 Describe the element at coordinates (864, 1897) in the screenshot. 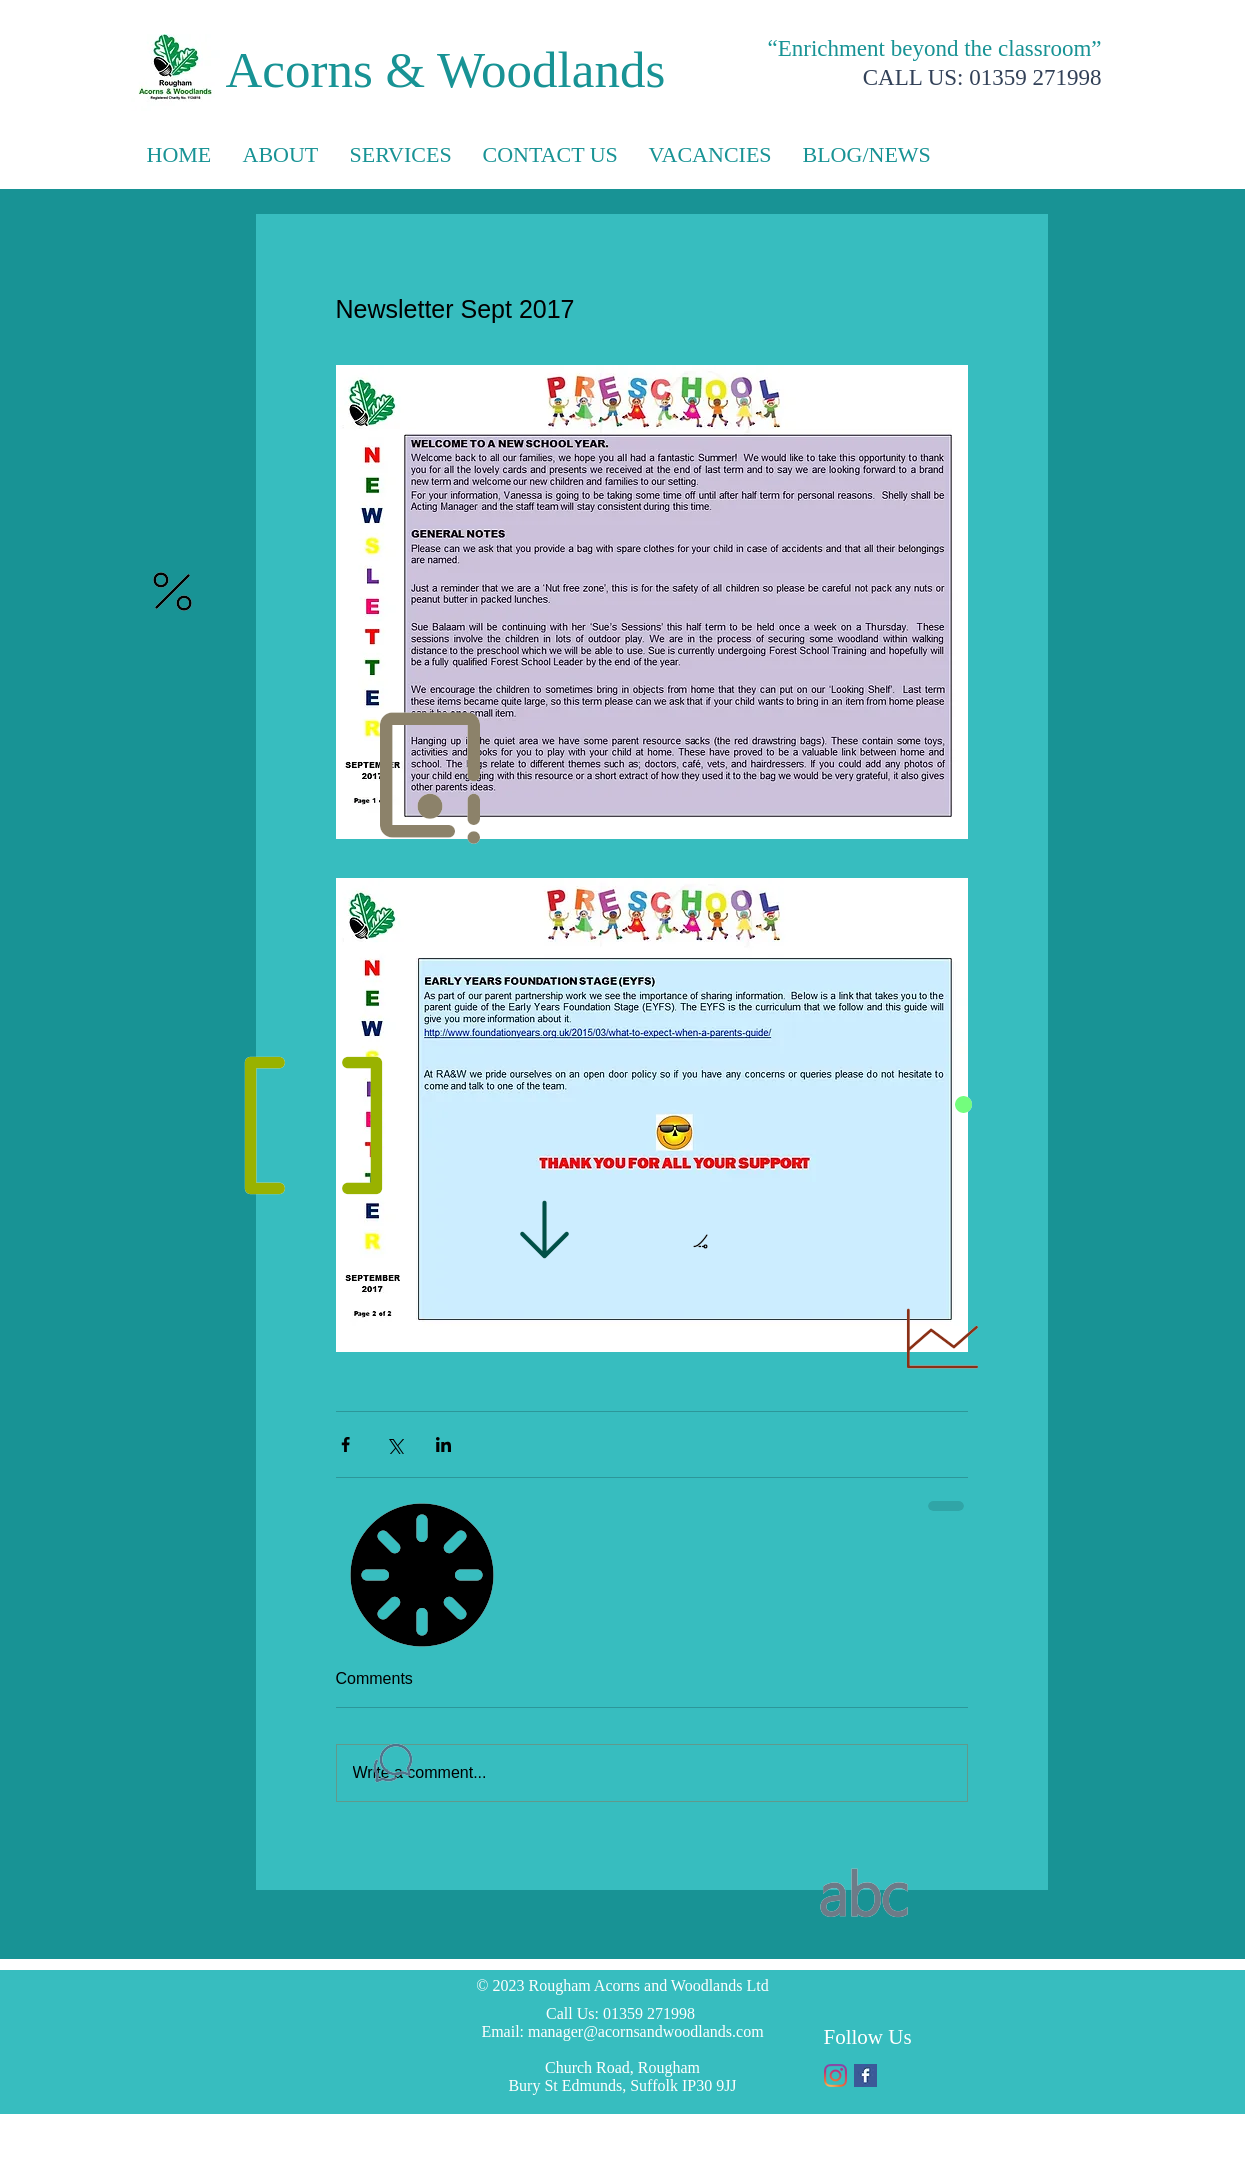

I see `indicates a text or string variable in code` at that location.